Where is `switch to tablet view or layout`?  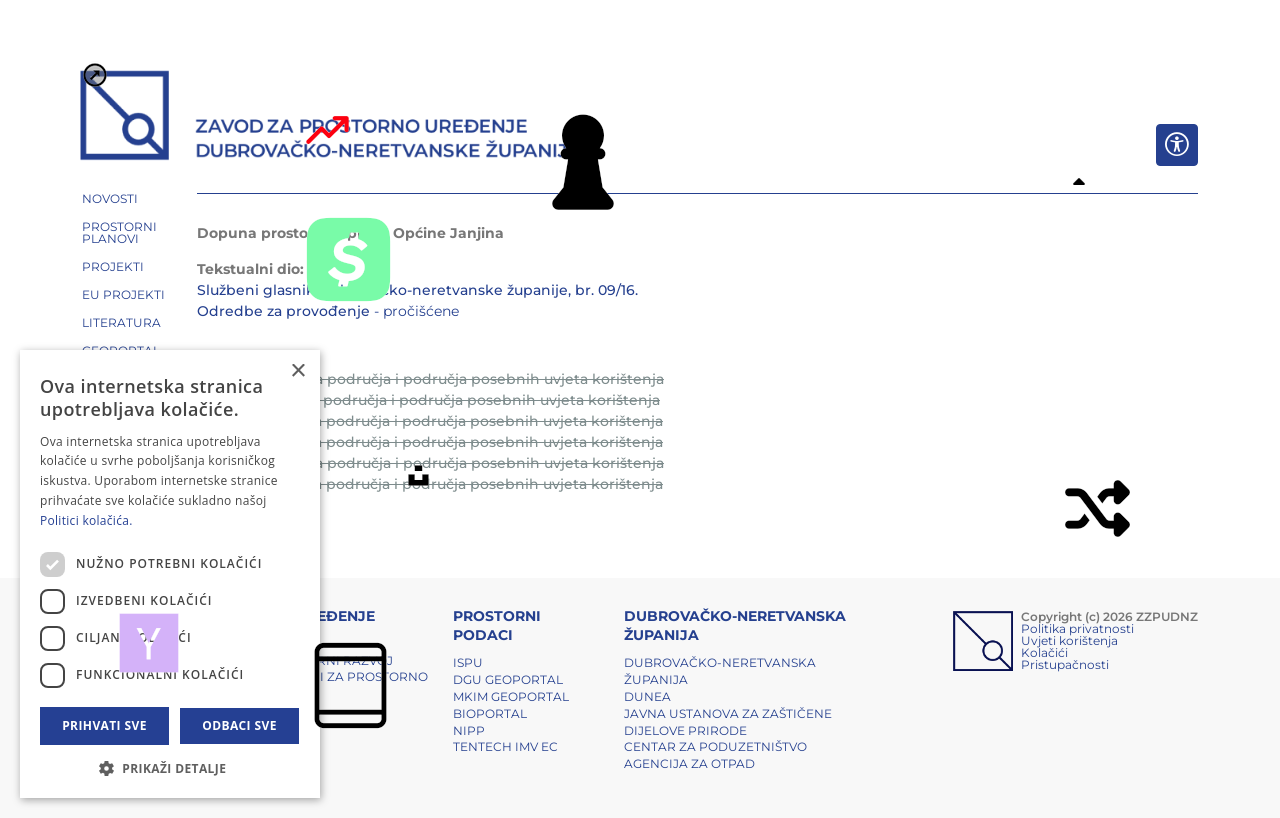
switch to tablet view or layout is located at coordinates (350, 685).